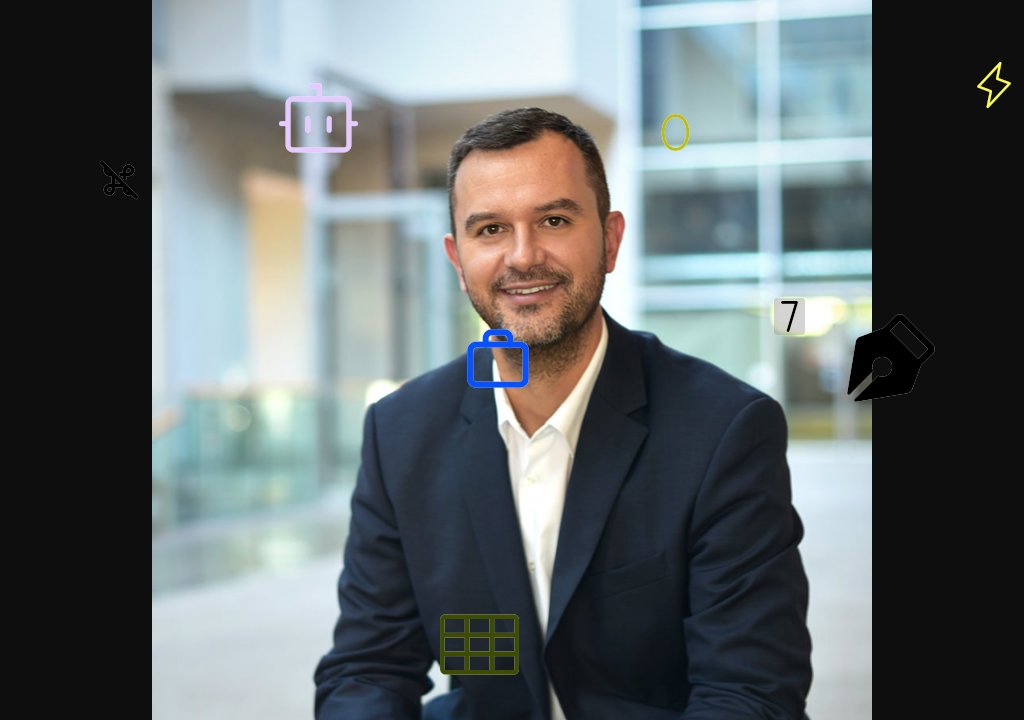 This screenshot has width=1024, height=720. I want to click on view all apps or menu options, so click(479, 644).